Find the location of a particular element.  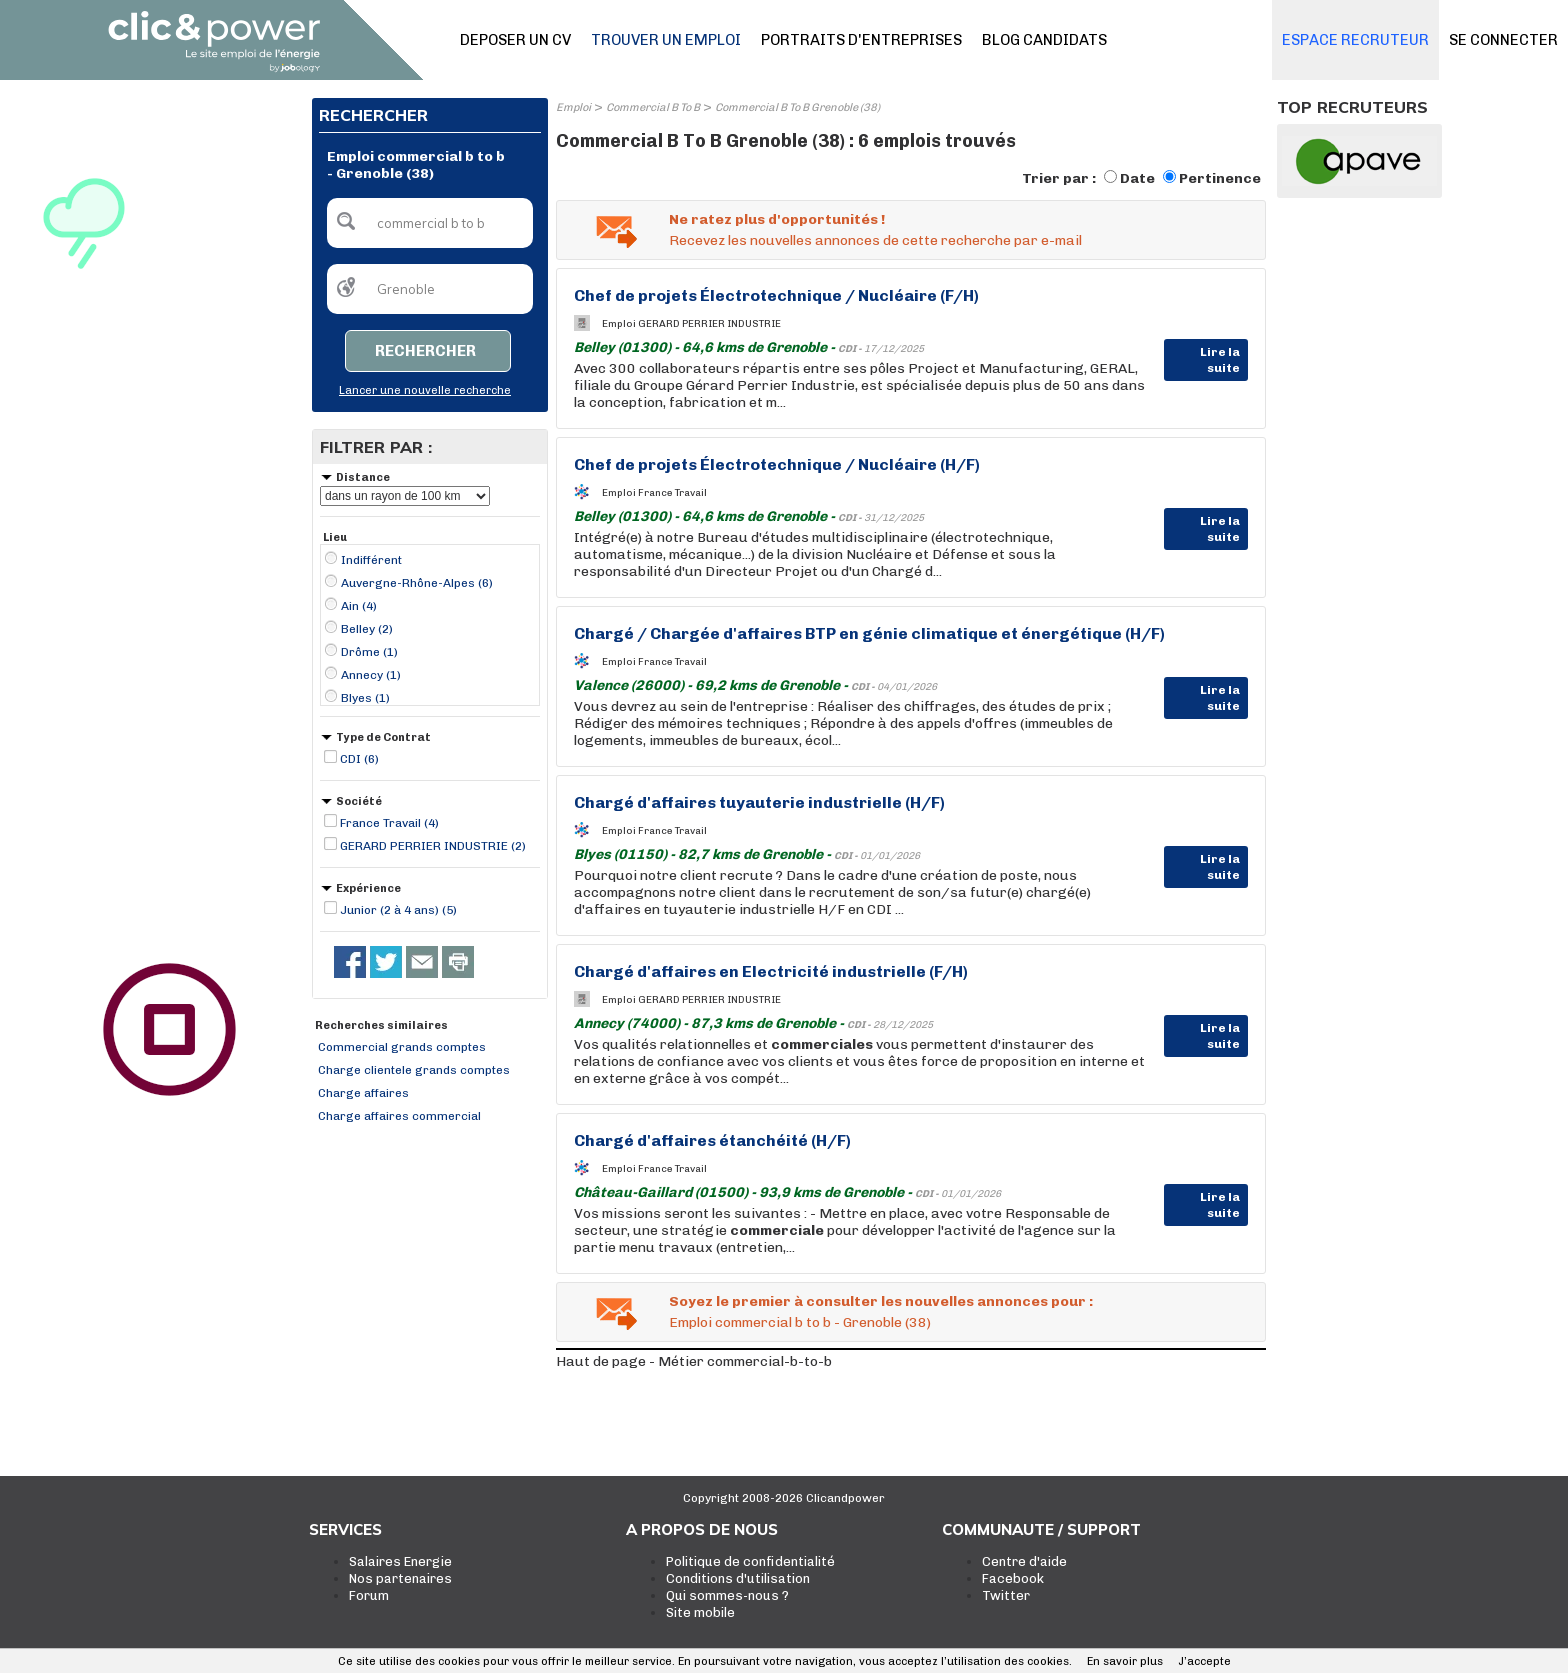

stop media playback is located at coordinates (169, 1029).